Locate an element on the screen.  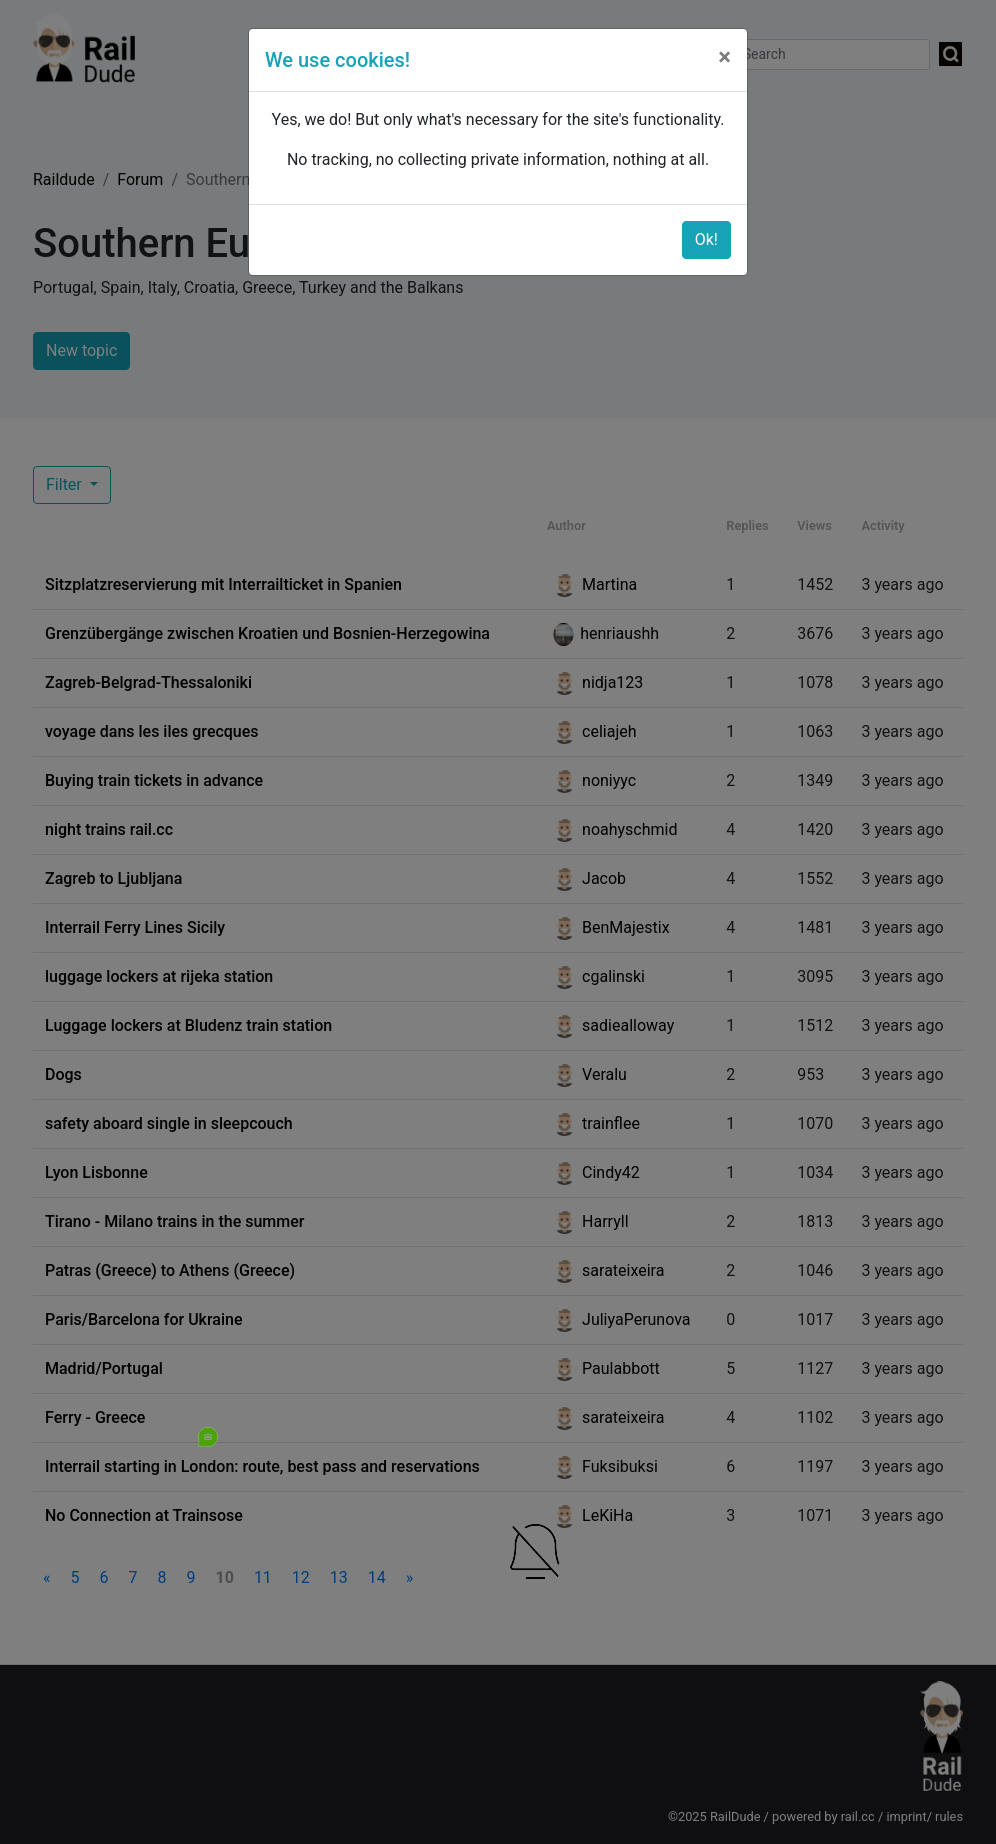
open chat or messaging is located at coordinates (208, 1437).